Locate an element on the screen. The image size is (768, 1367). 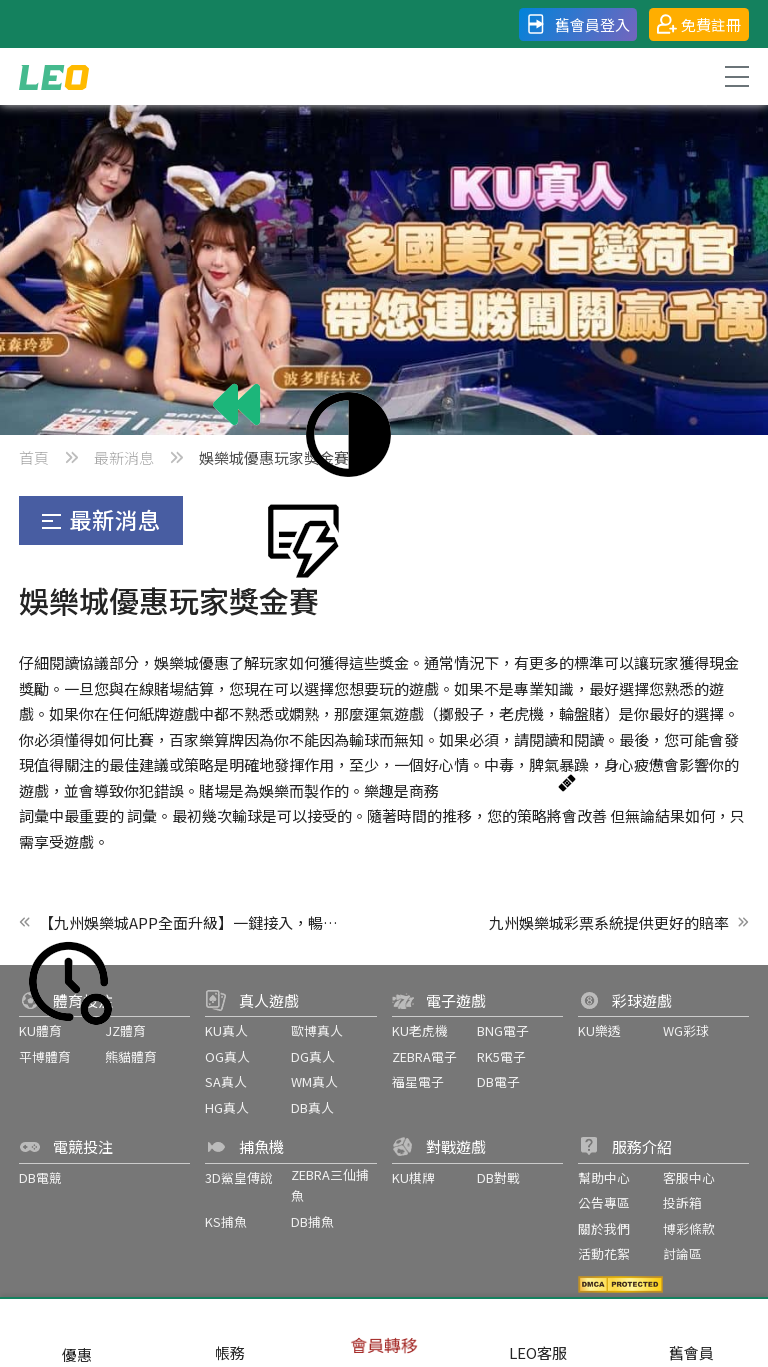
access first aid or medical information is located at coordinates (567, 783).